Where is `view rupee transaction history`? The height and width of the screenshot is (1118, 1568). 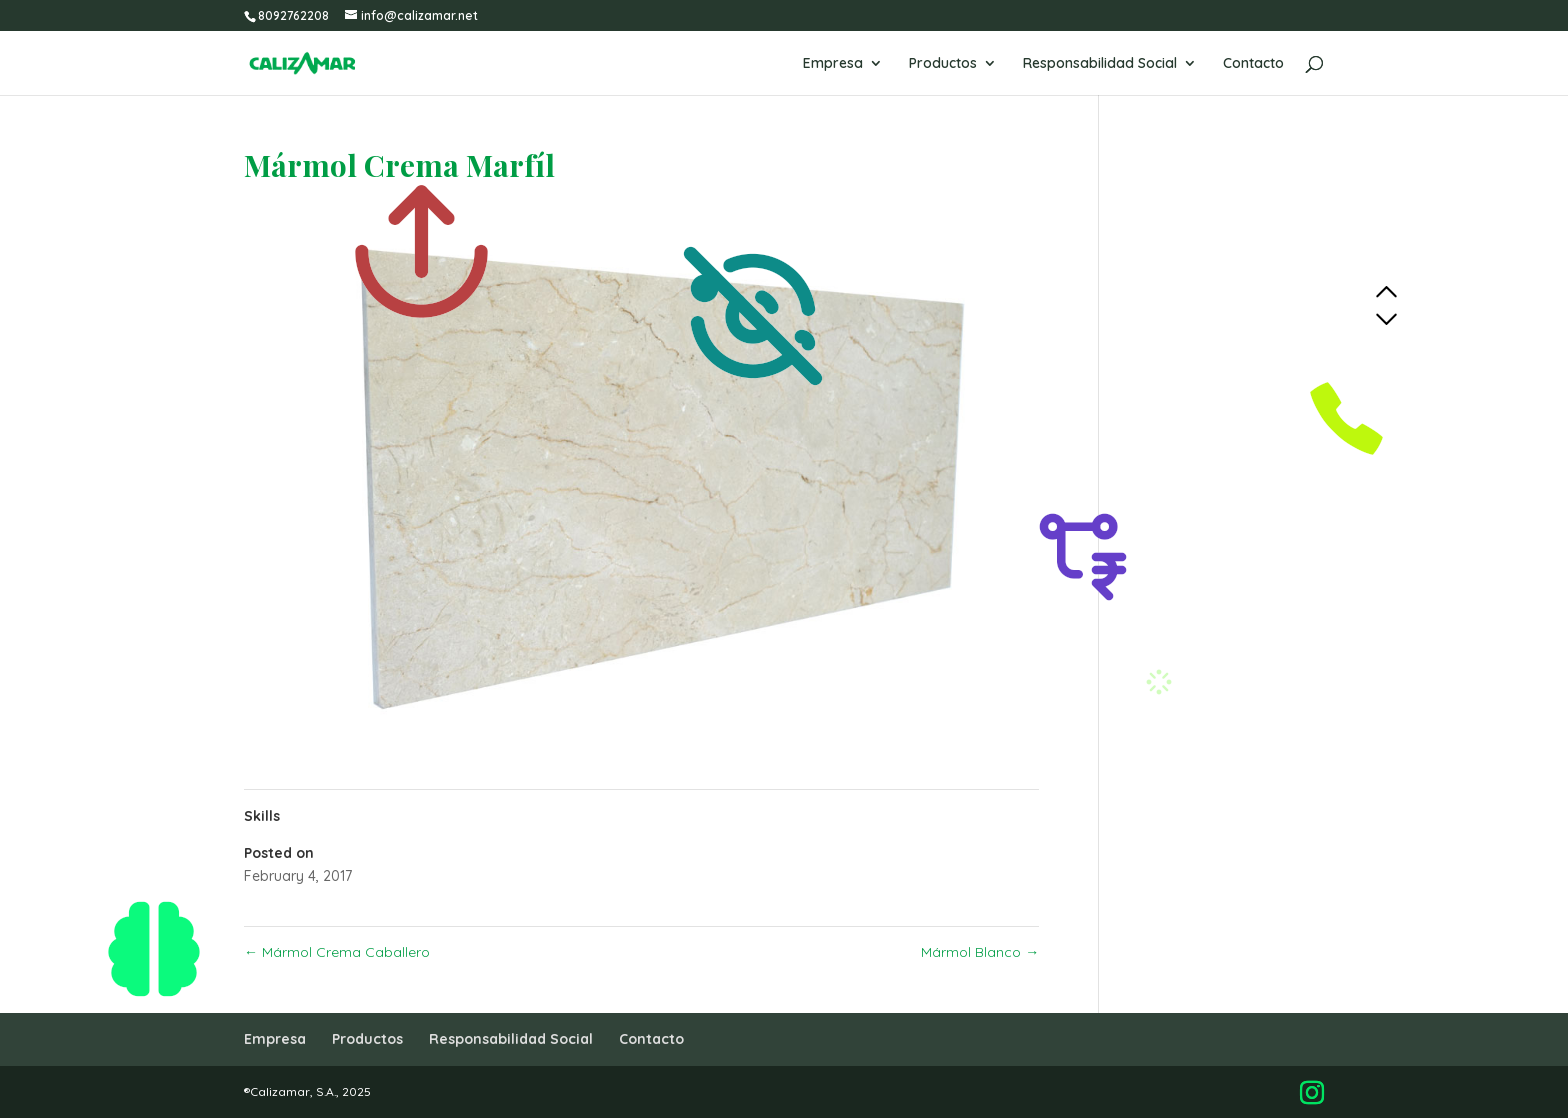 view rupee transaction history is located at coordinates (1083, 557).